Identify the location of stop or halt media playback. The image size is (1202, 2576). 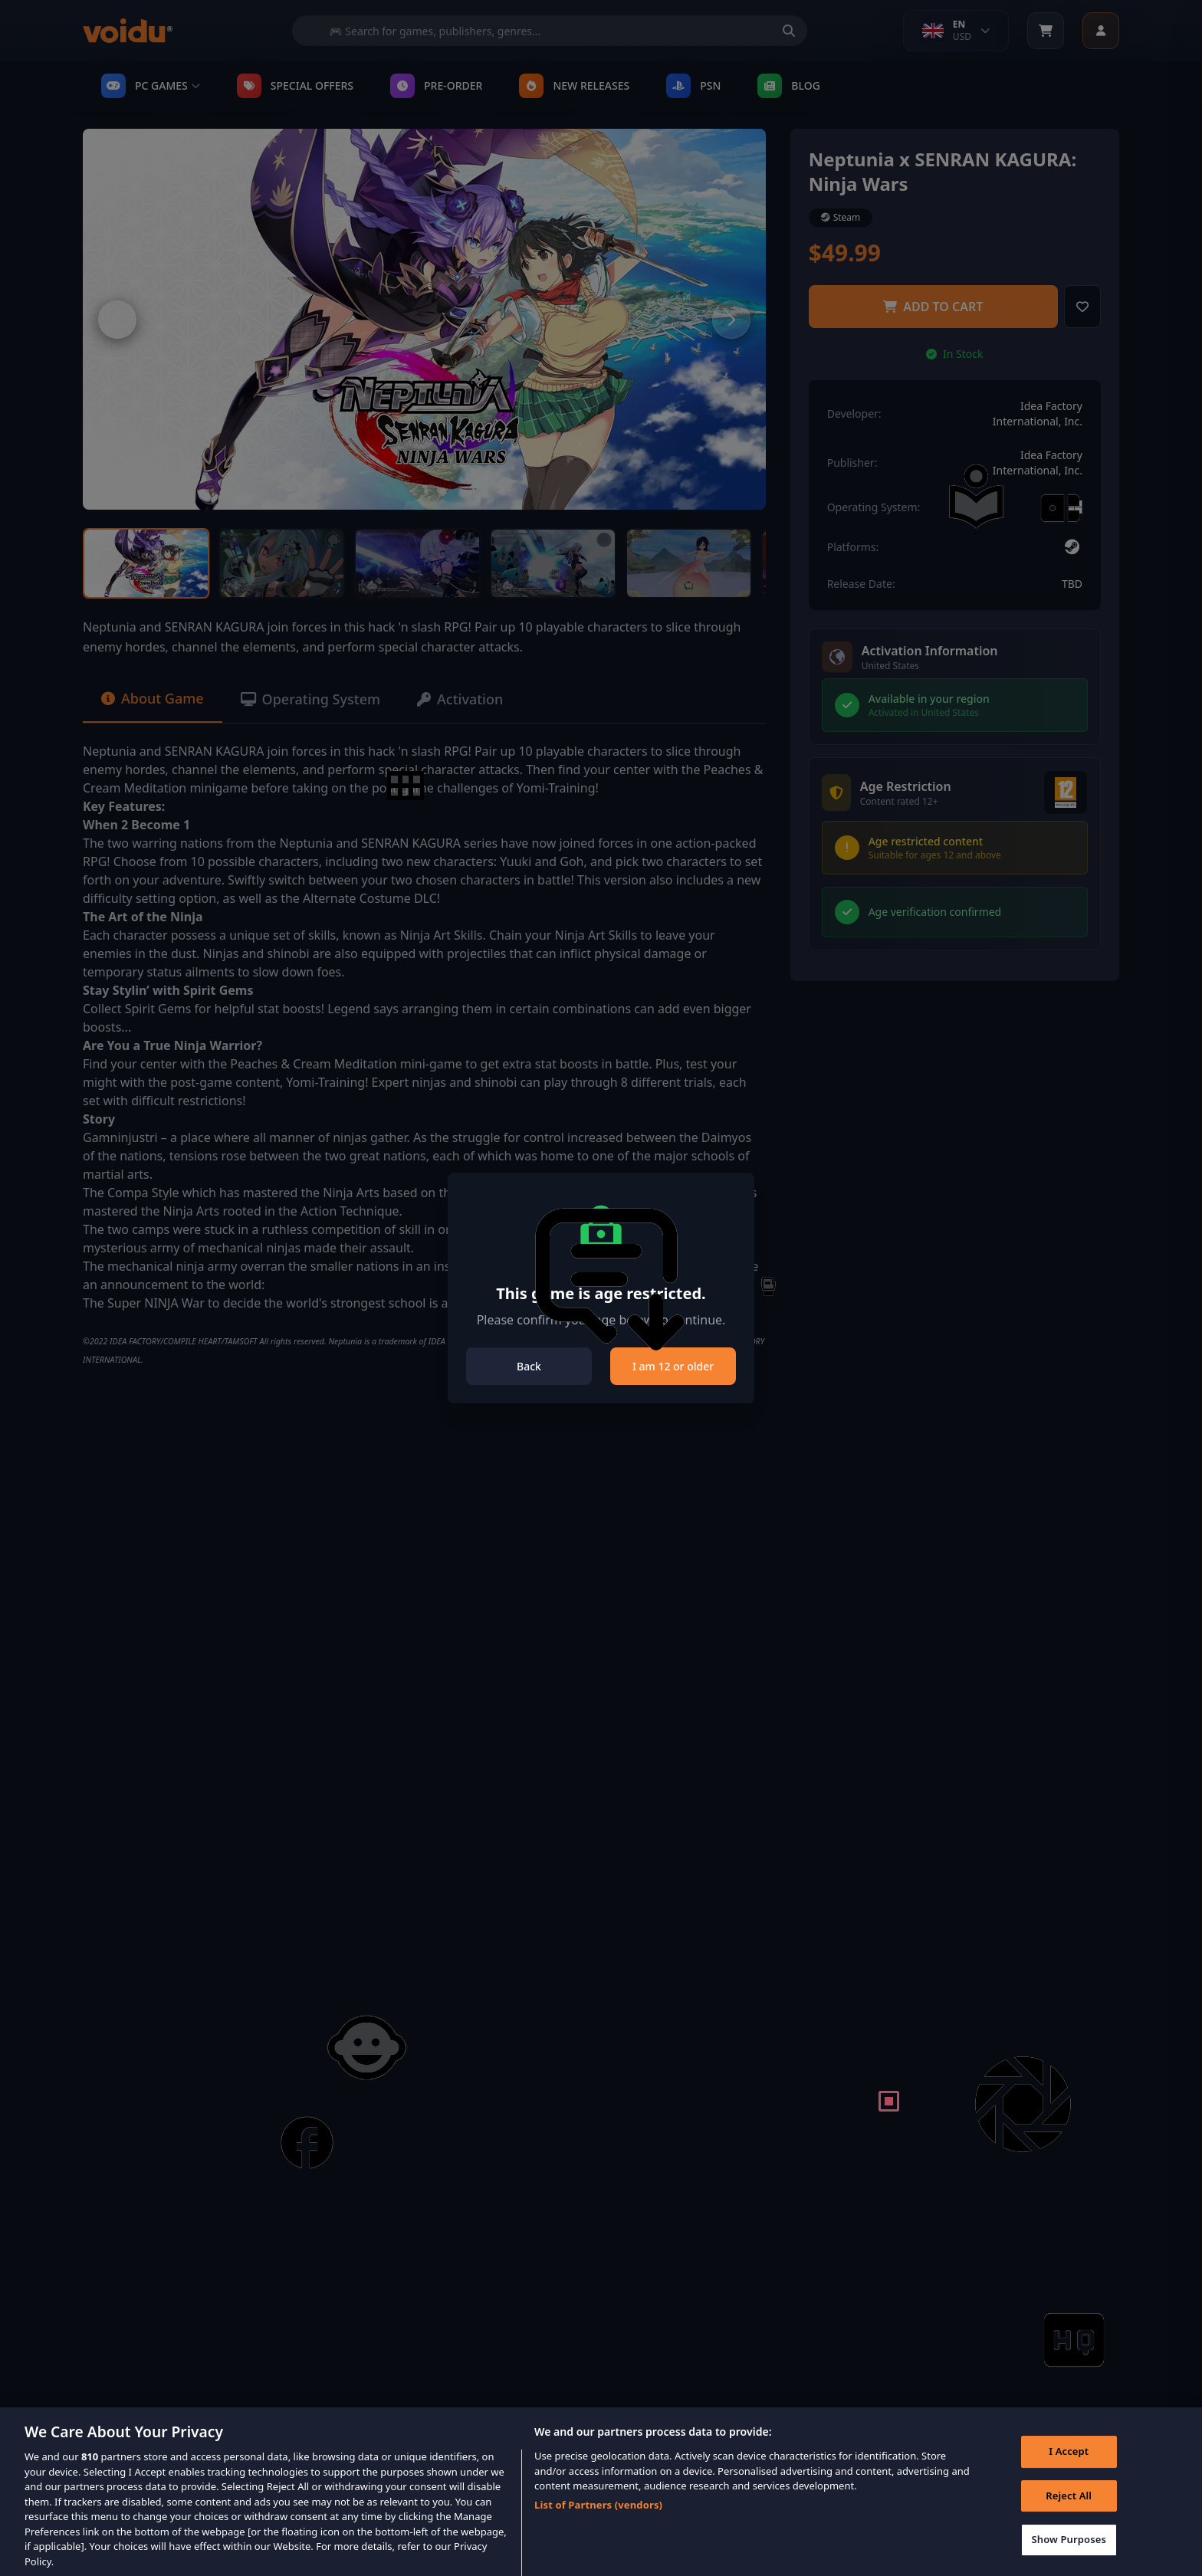
(888, 2101).